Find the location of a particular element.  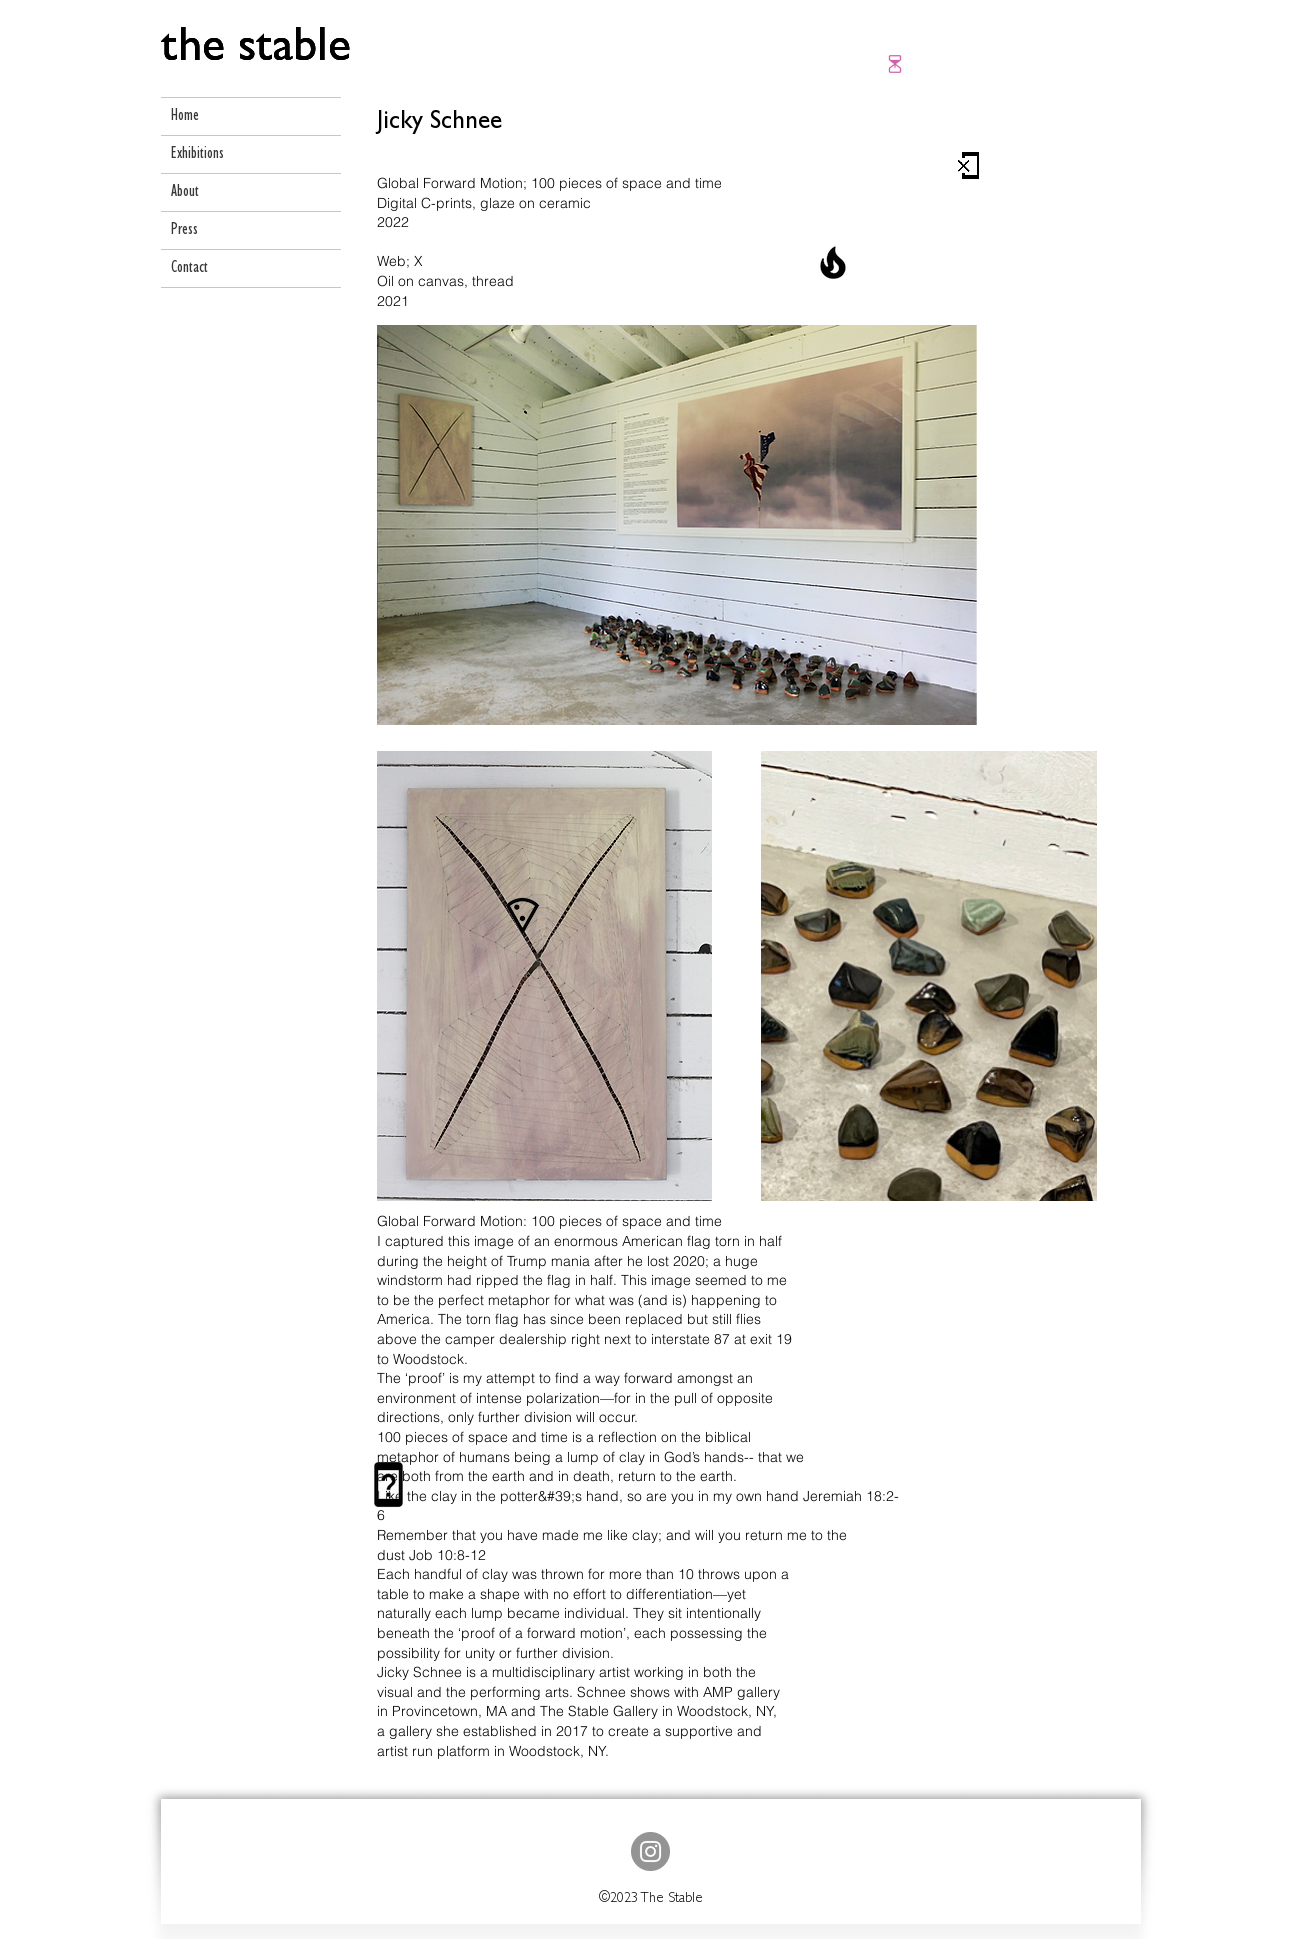

indicates an unrecognized or unknown device is located at coordinates (388, 1484).